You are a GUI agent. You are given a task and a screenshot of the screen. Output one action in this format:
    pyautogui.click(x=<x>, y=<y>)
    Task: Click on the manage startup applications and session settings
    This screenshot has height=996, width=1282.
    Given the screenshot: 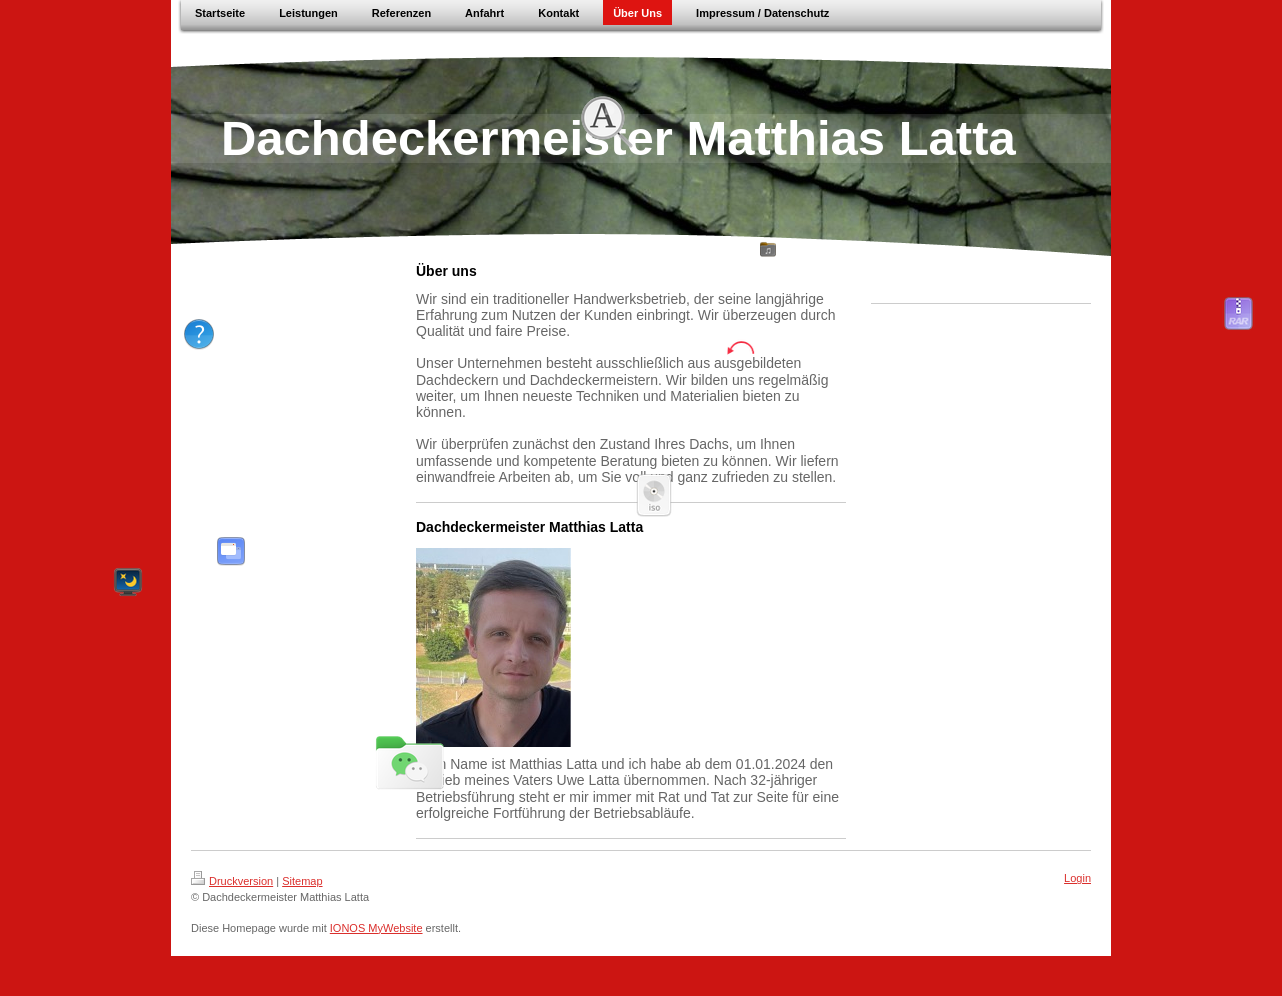 What is the action you would take?
    pyautogui.click(x=231, y=551)
    